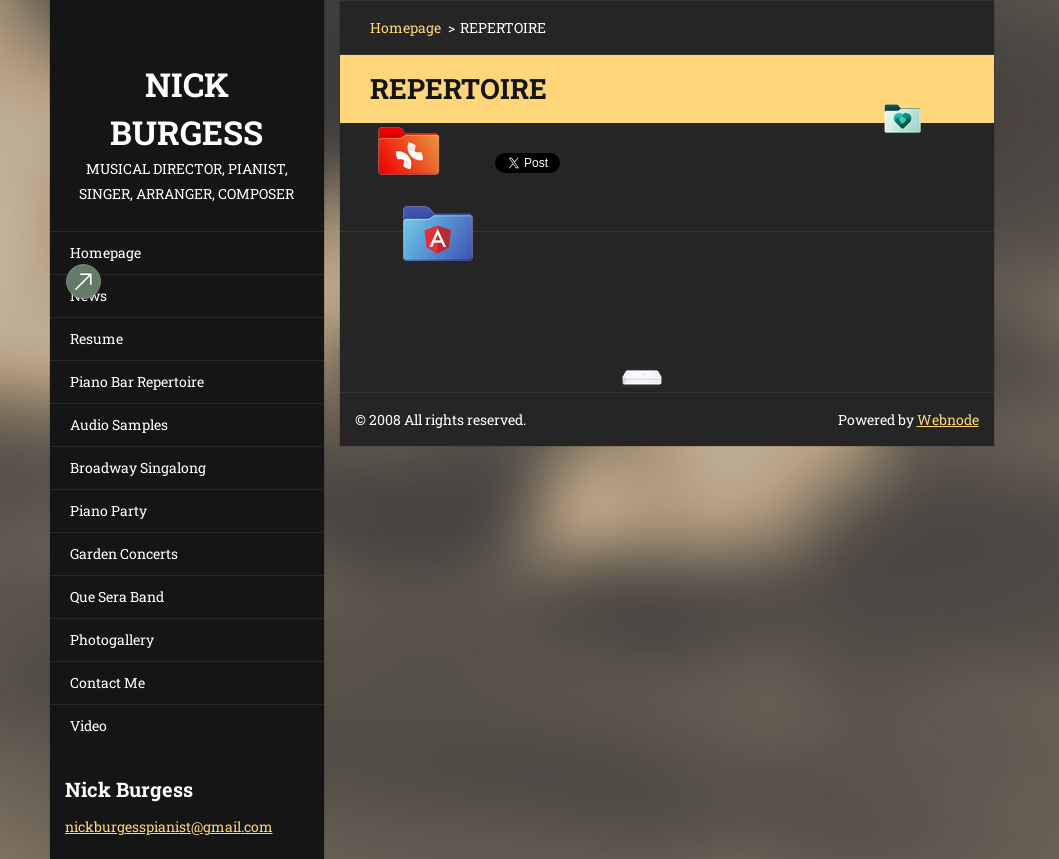 The image size is (1059, 859). Describe the element at coordinates (902, 119) in the screenshot. I see `open microsoft family safety folder` at that location.